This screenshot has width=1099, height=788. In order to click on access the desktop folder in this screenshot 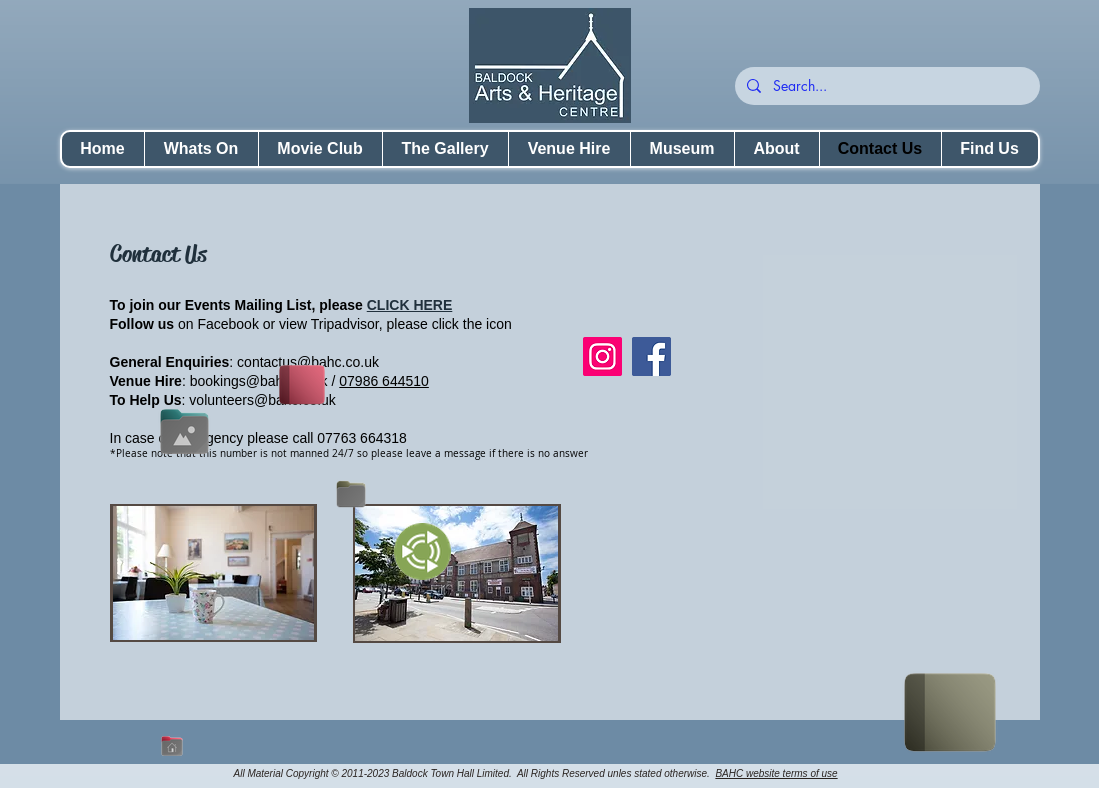, I will do `click(950, 709)`.